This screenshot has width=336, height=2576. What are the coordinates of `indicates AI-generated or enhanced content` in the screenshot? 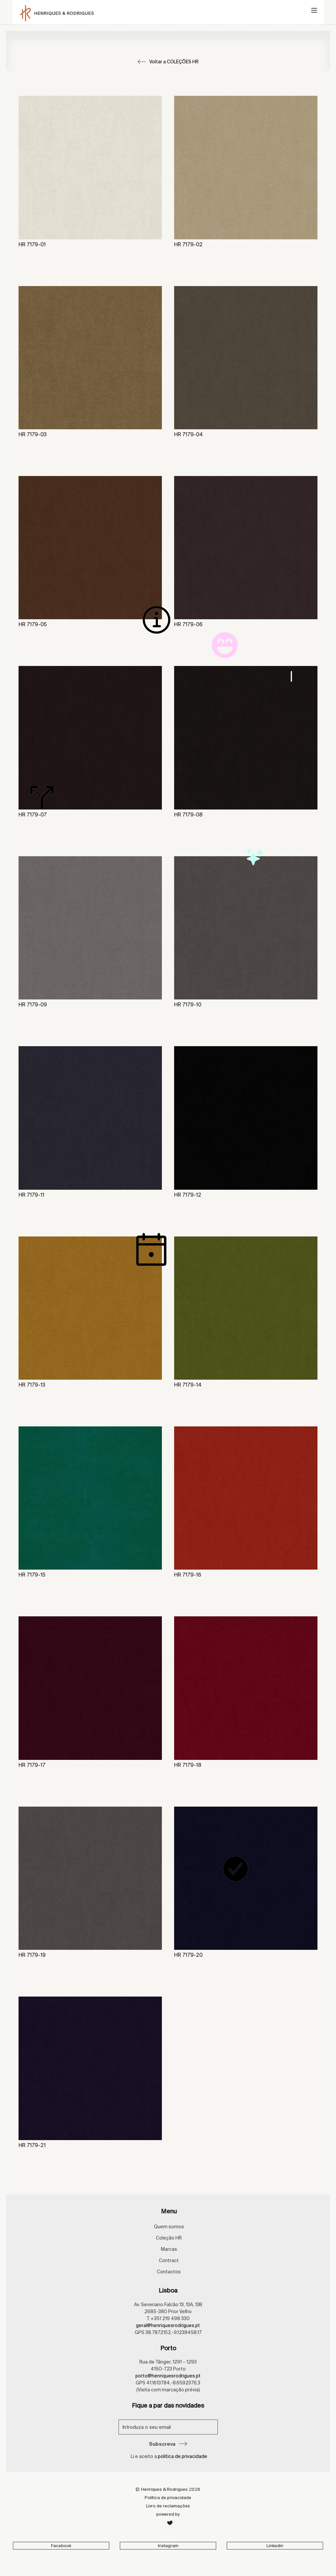 It's located at (255, 857).